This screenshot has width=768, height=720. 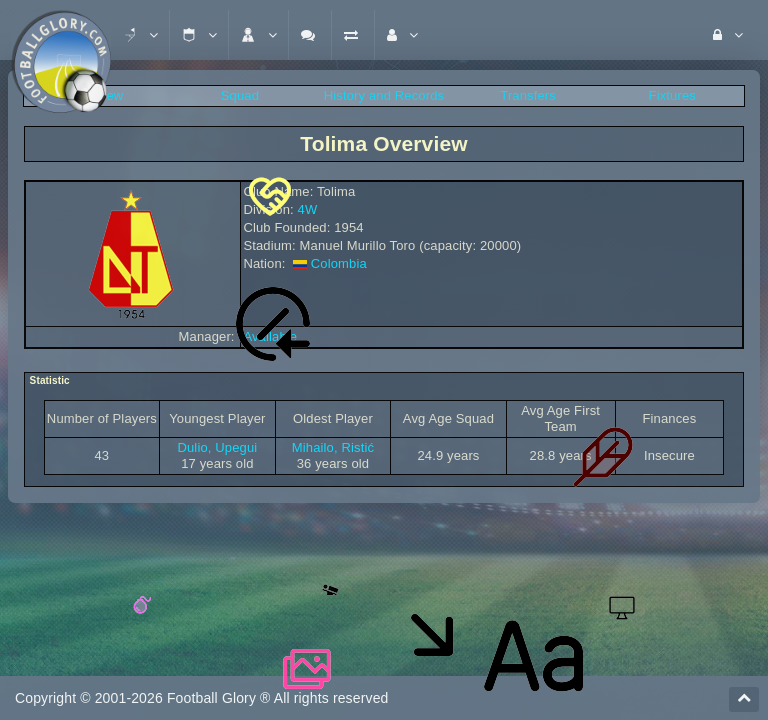 What do you see at coordinates (330, 590) in the screenshot?
I see `indicates lie-flat seat availability on flight` at bounding box center [330, 590].